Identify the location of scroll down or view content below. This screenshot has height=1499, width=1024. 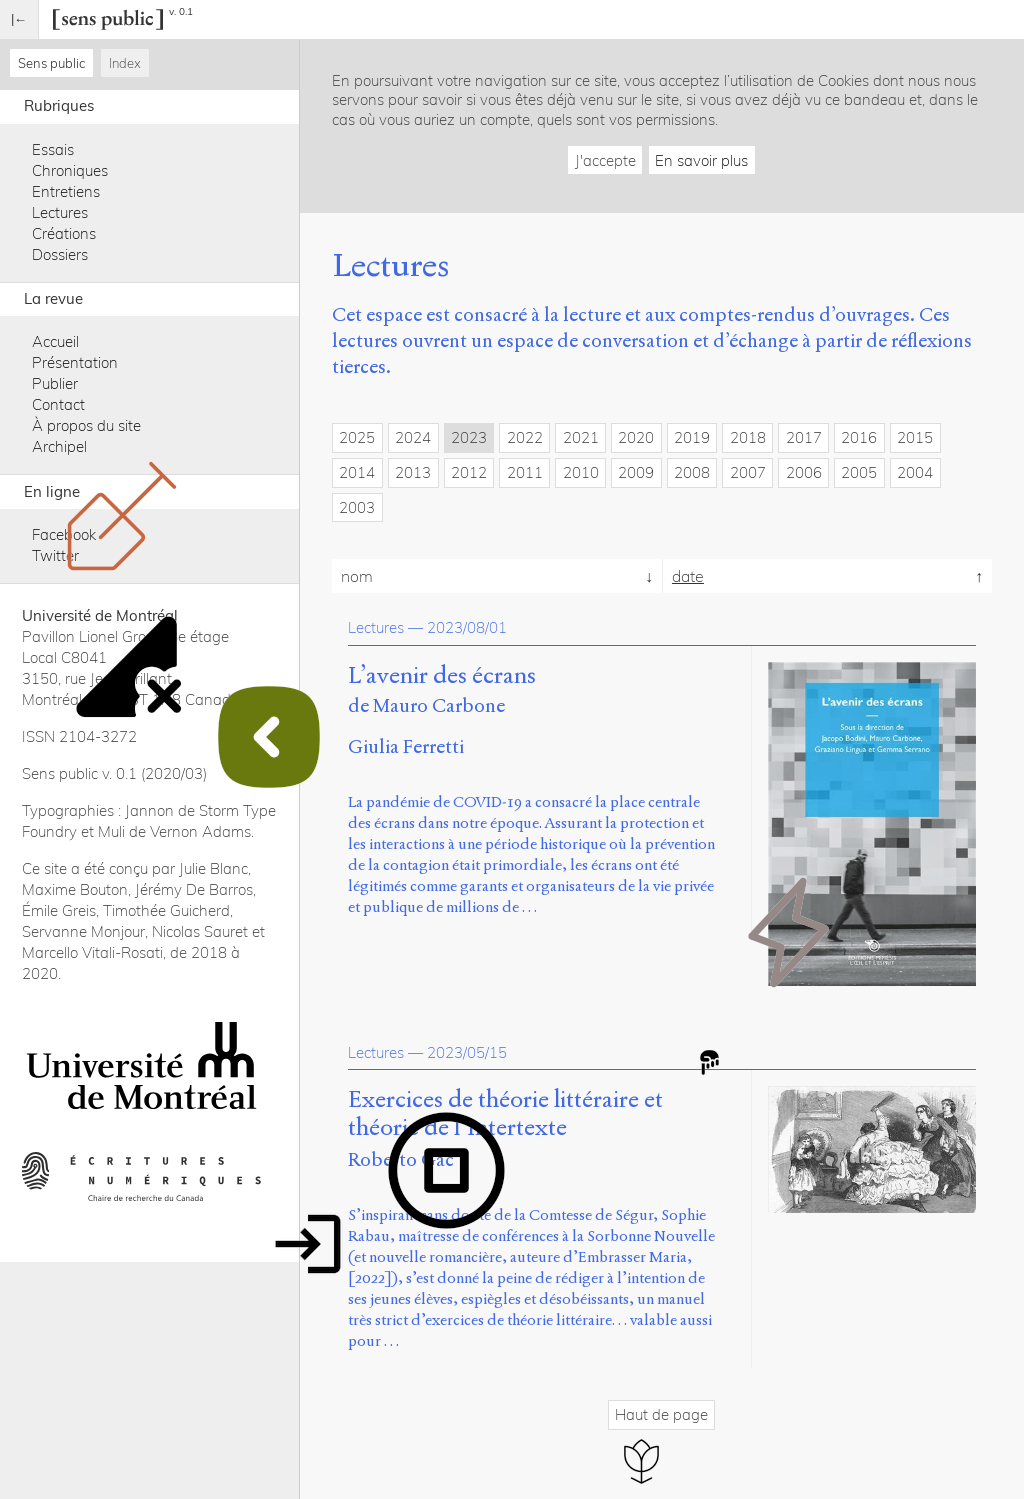
(709, 1062).